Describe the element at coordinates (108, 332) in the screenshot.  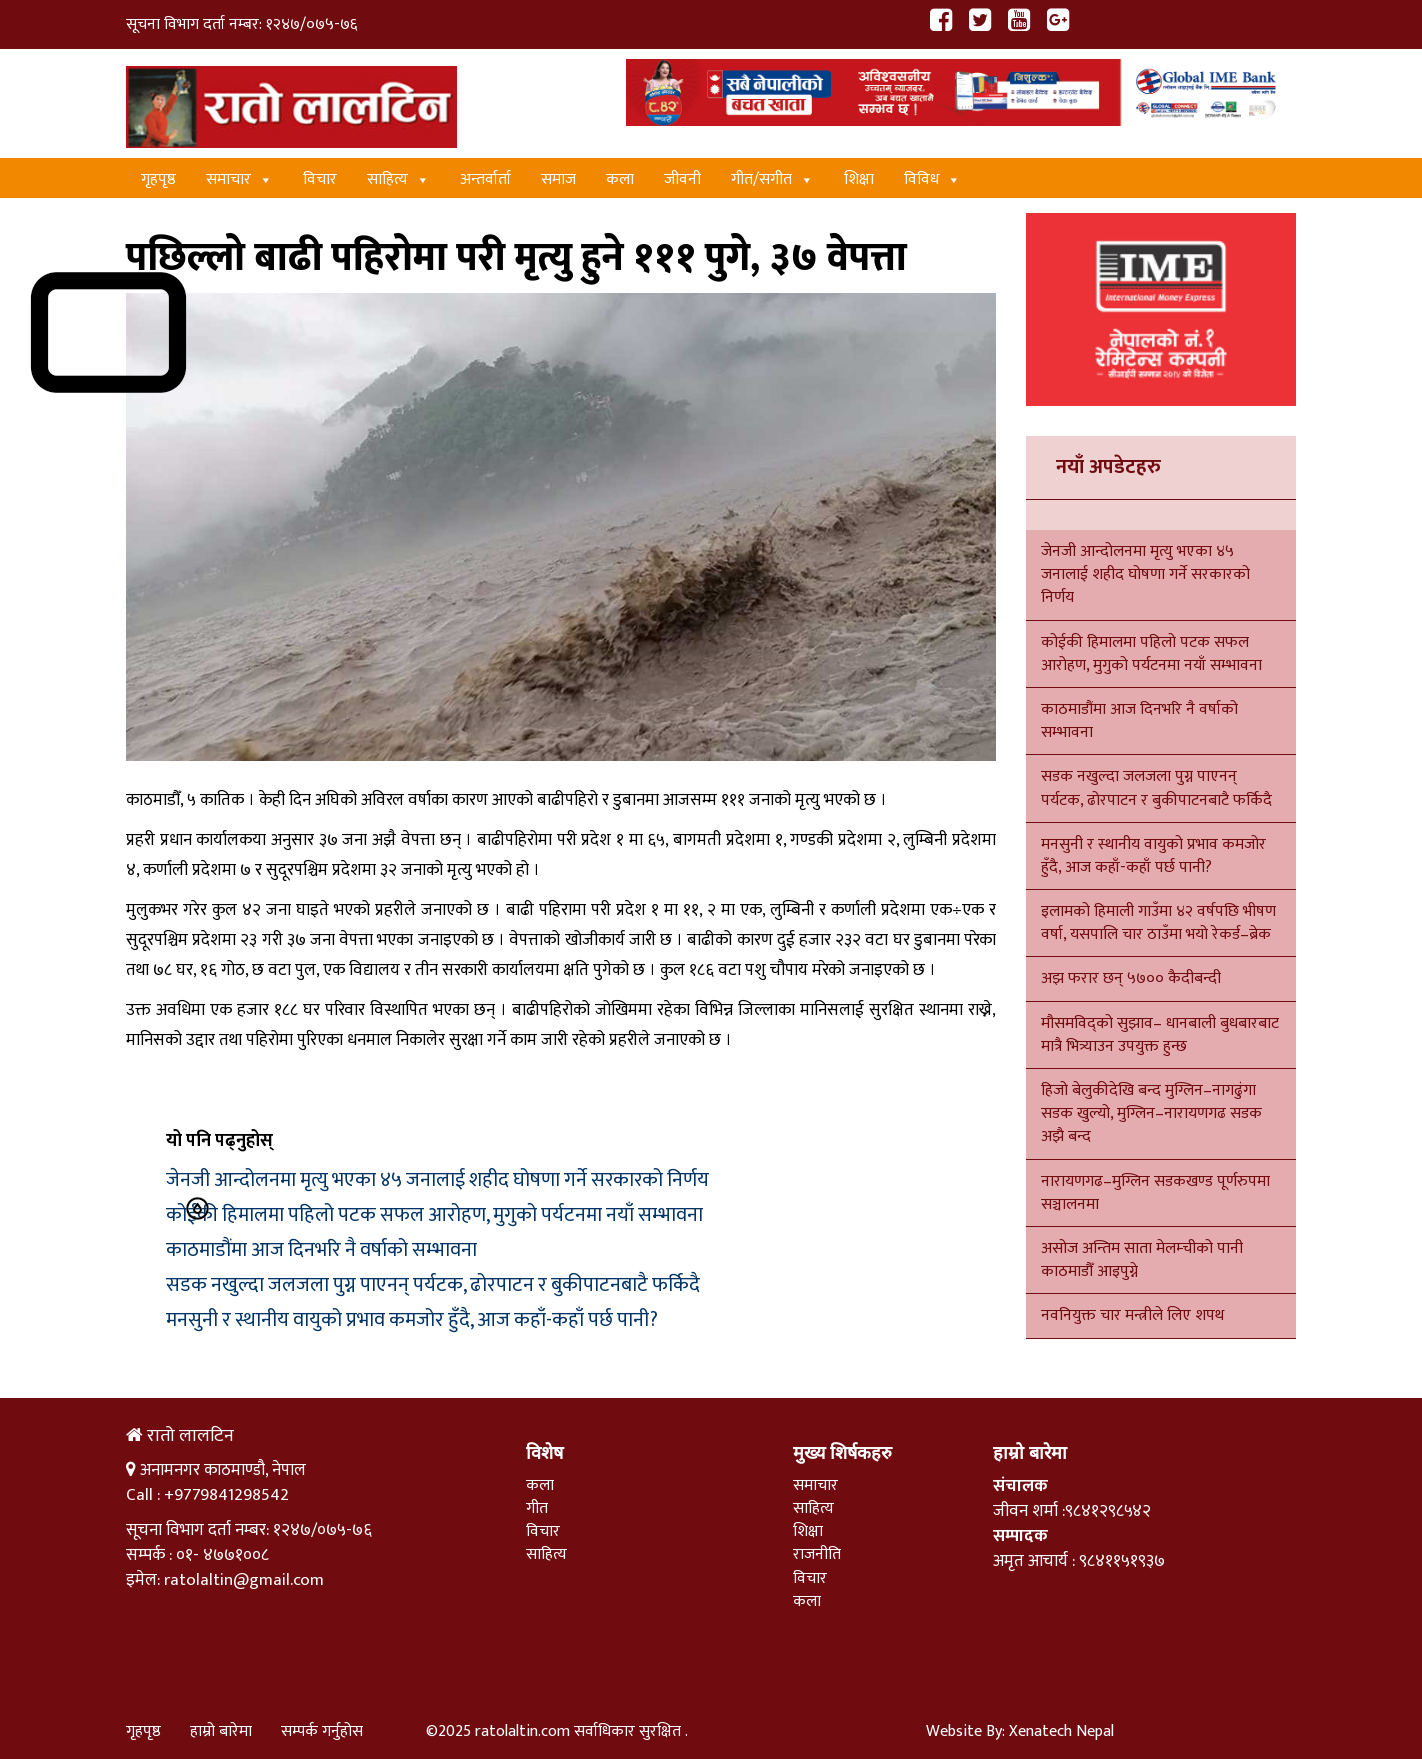
I see `switch to landscape orientation` at that location.